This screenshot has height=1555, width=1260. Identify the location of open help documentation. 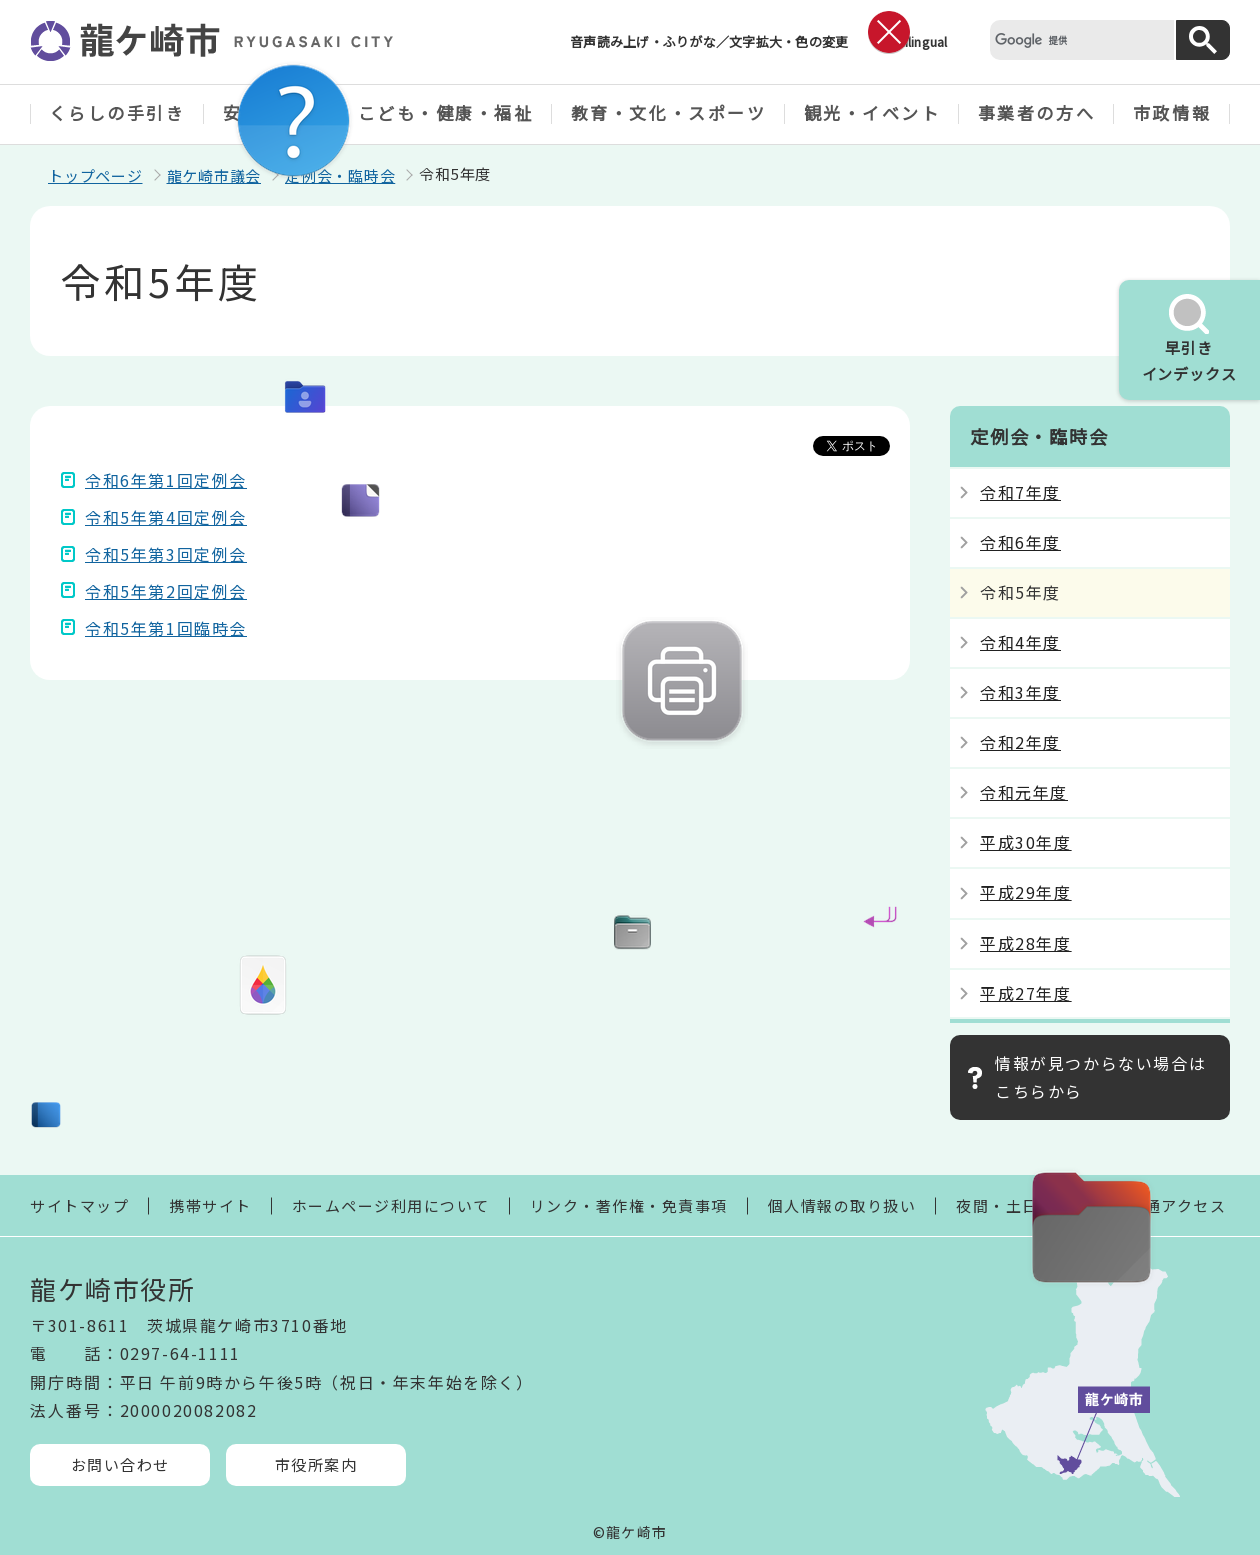
(293, 120).